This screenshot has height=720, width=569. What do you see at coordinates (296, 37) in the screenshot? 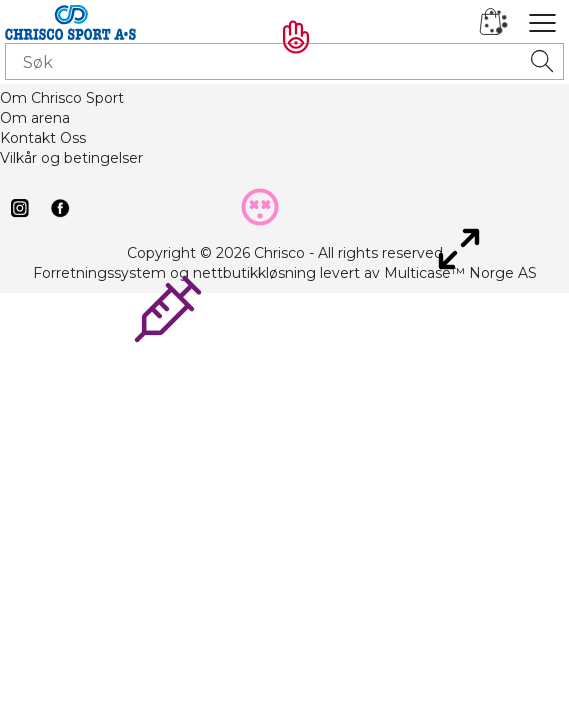
I see `access hand tracking or gesture recognition settings` at bounding box center [296, 37].